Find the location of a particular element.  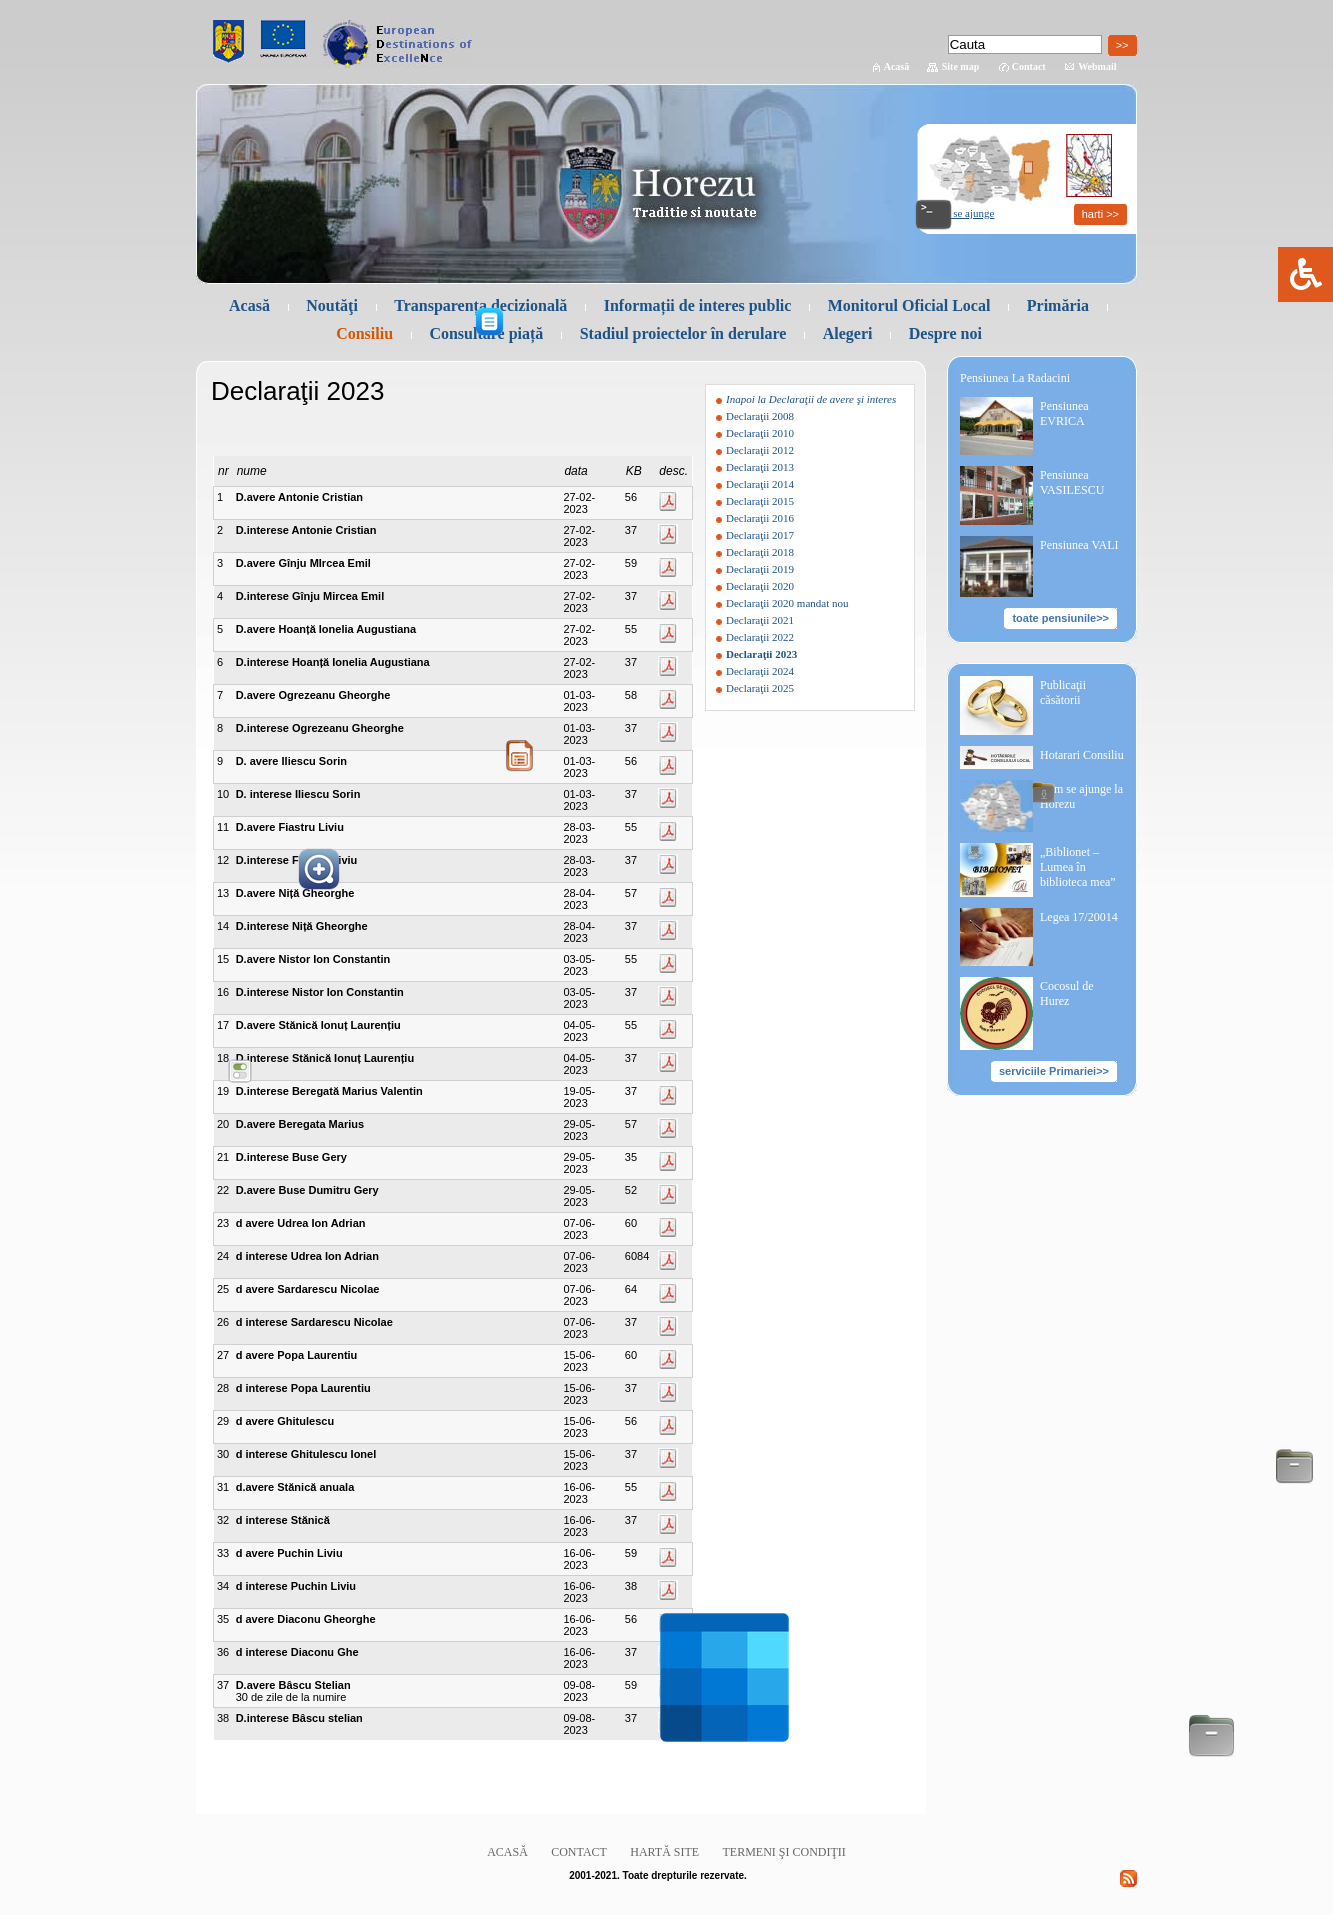

open a presentation file is located at coordinates (519, 755).